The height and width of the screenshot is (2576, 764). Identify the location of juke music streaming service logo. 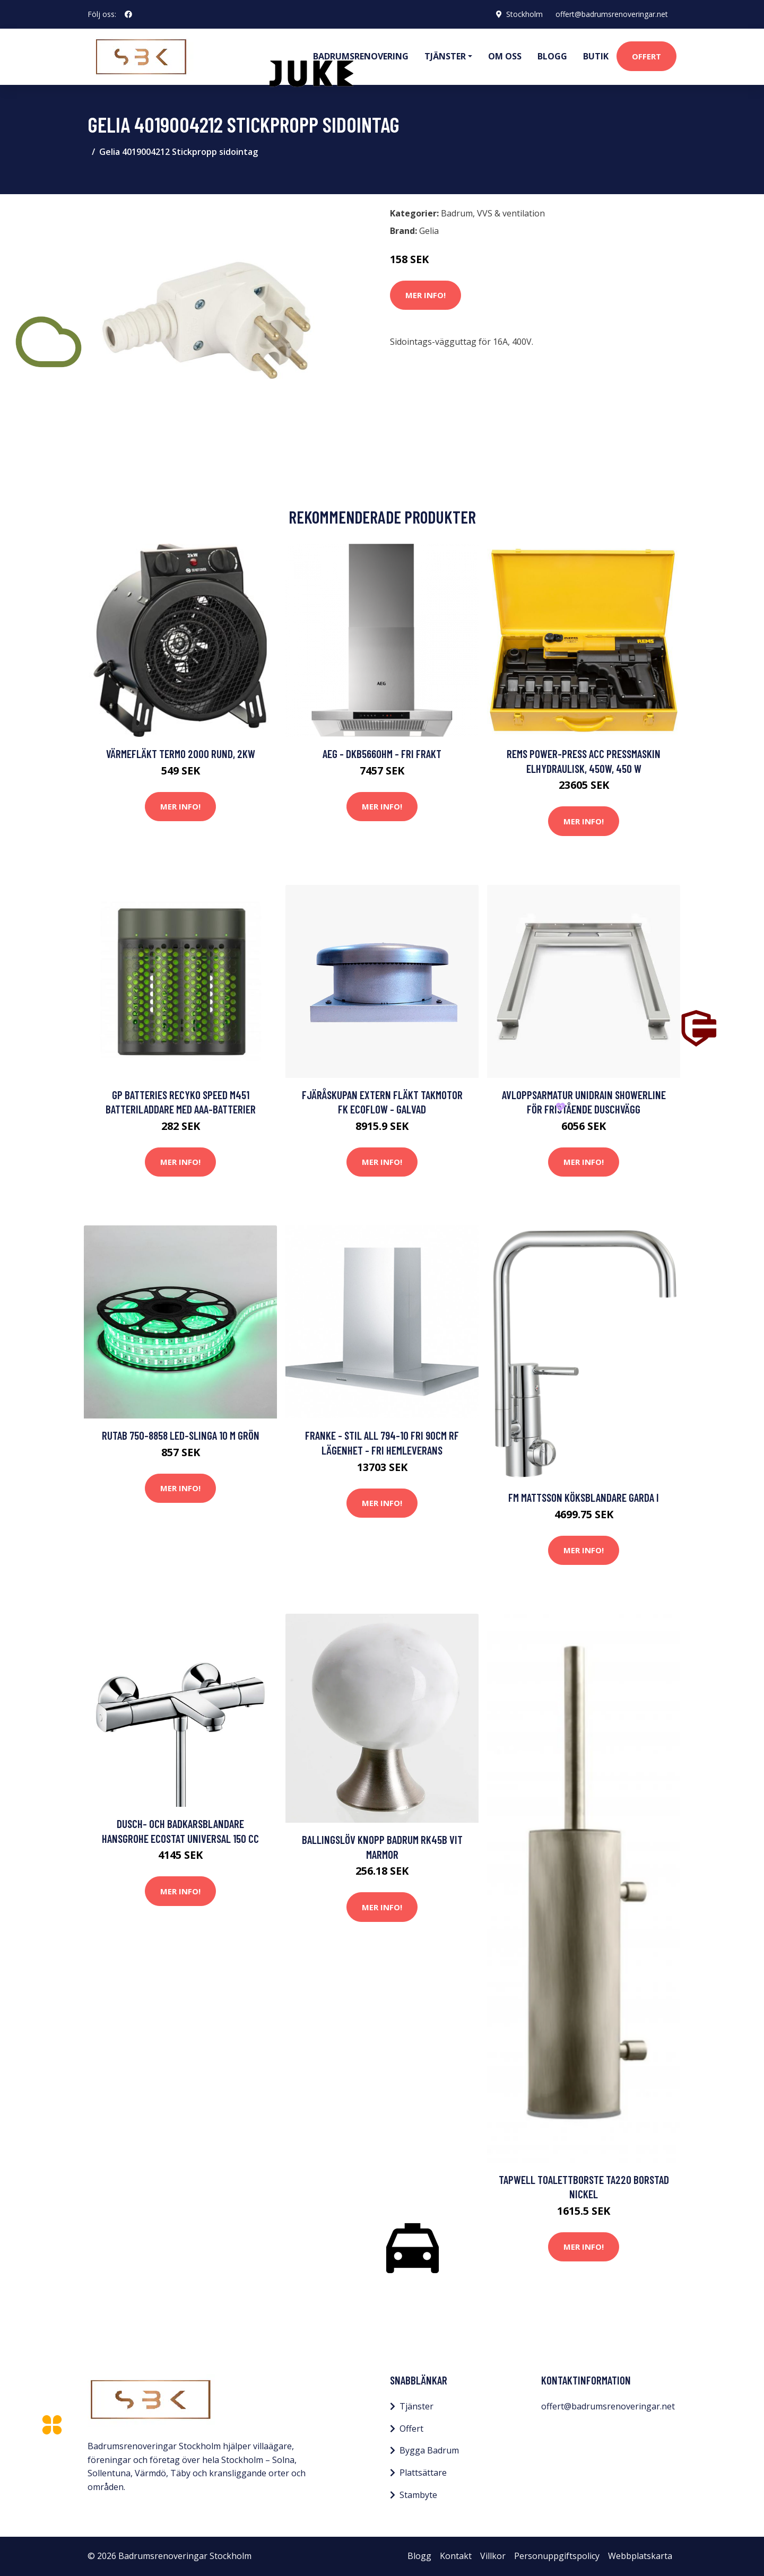
(311, 74).